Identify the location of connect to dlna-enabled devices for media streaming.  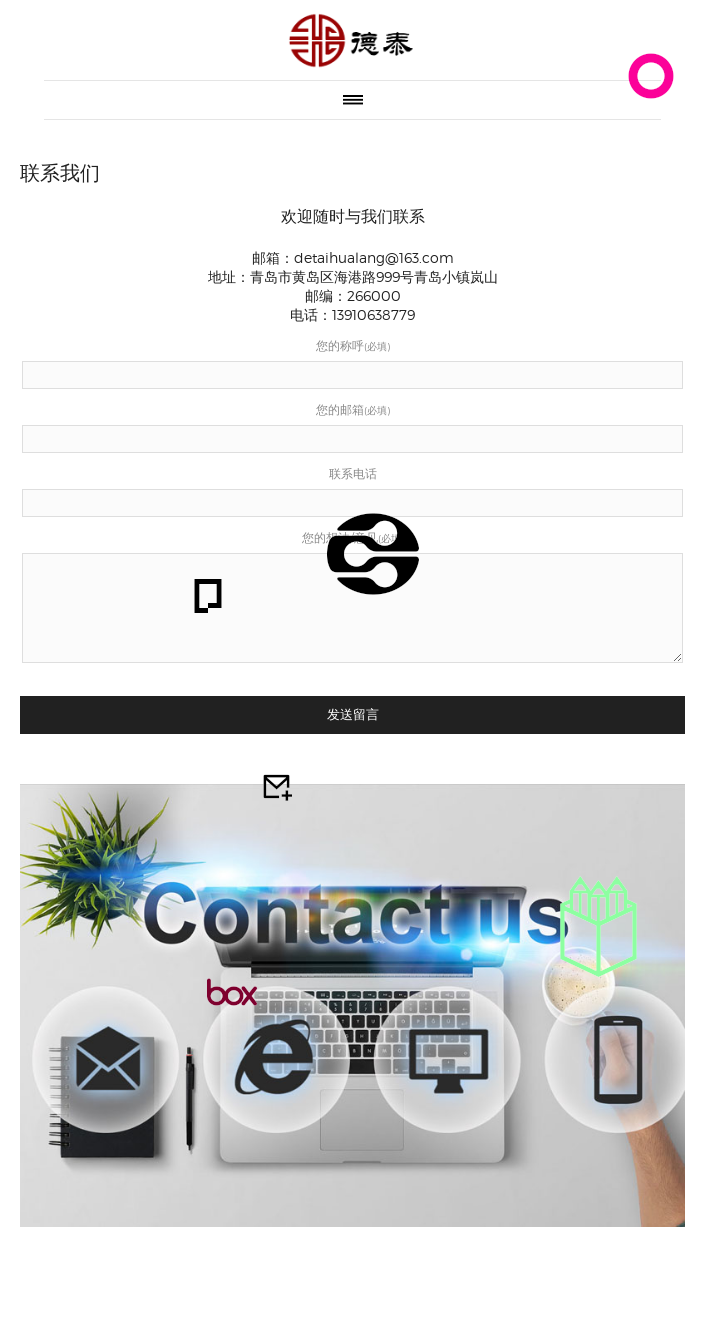
(373, 554).